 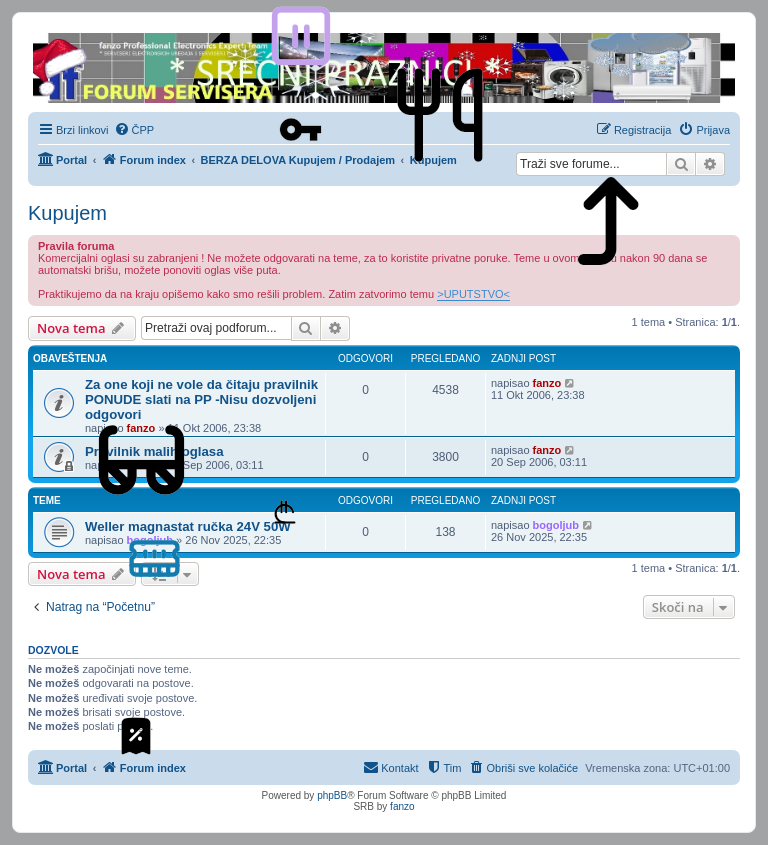 I want to click on browse restaurants or dining options, so click(x=440, y=115).